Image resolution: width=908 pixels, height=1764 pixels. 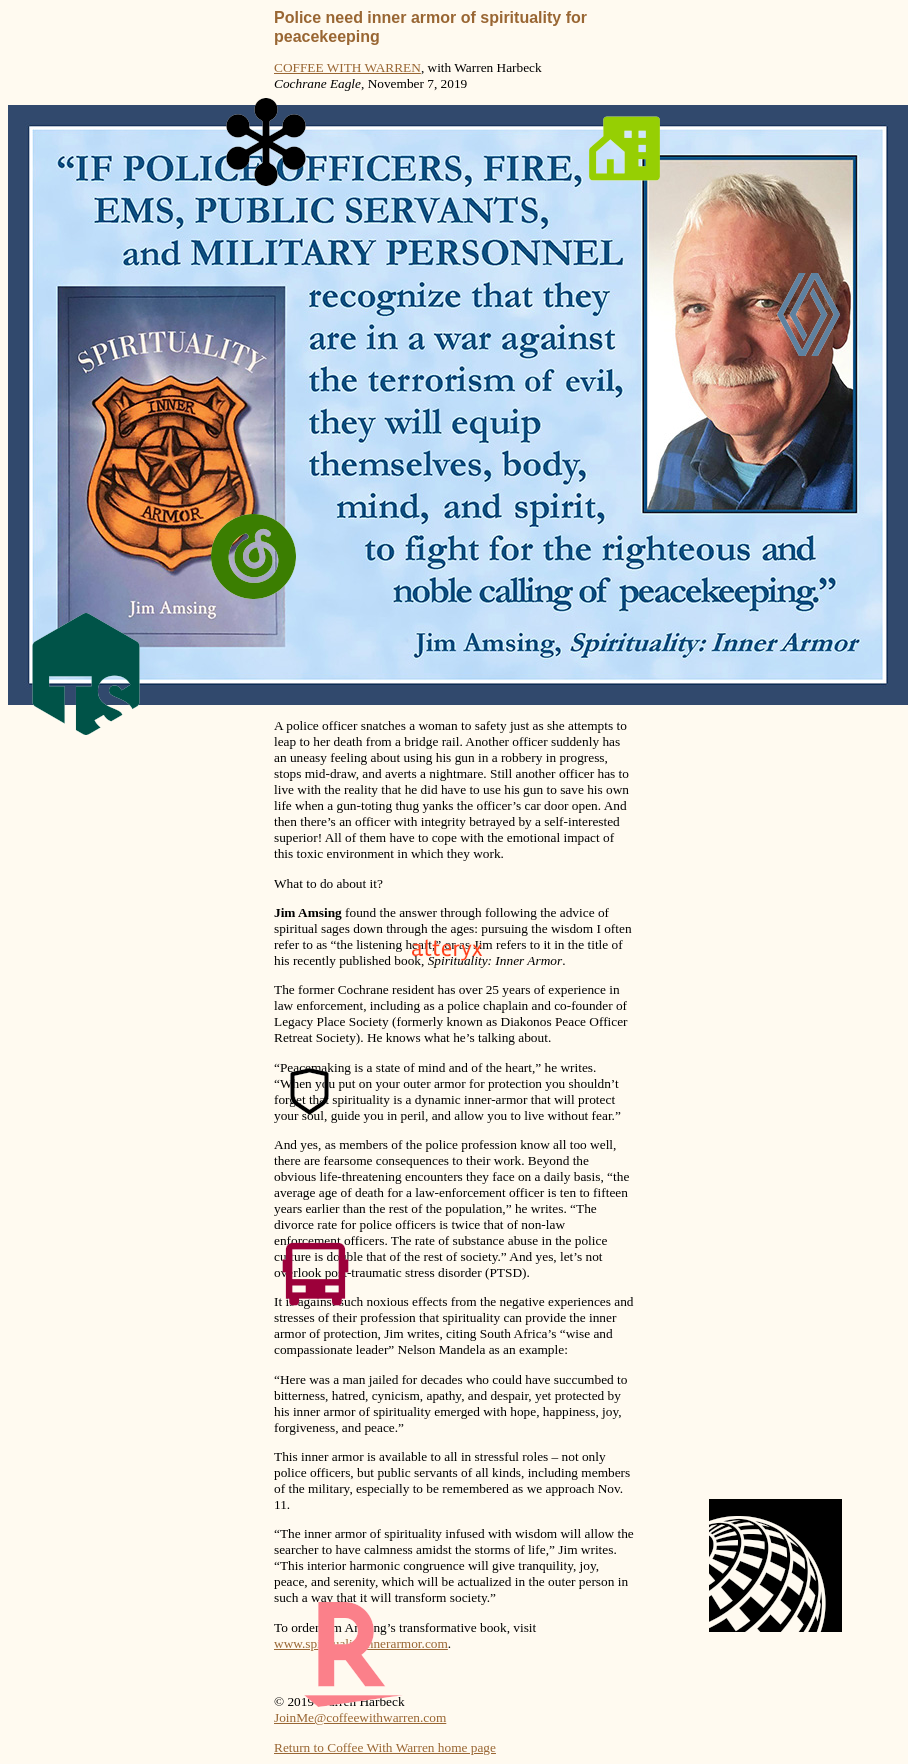 I want to click on ts-node runtime environment logo, so click(x=86, y=674).